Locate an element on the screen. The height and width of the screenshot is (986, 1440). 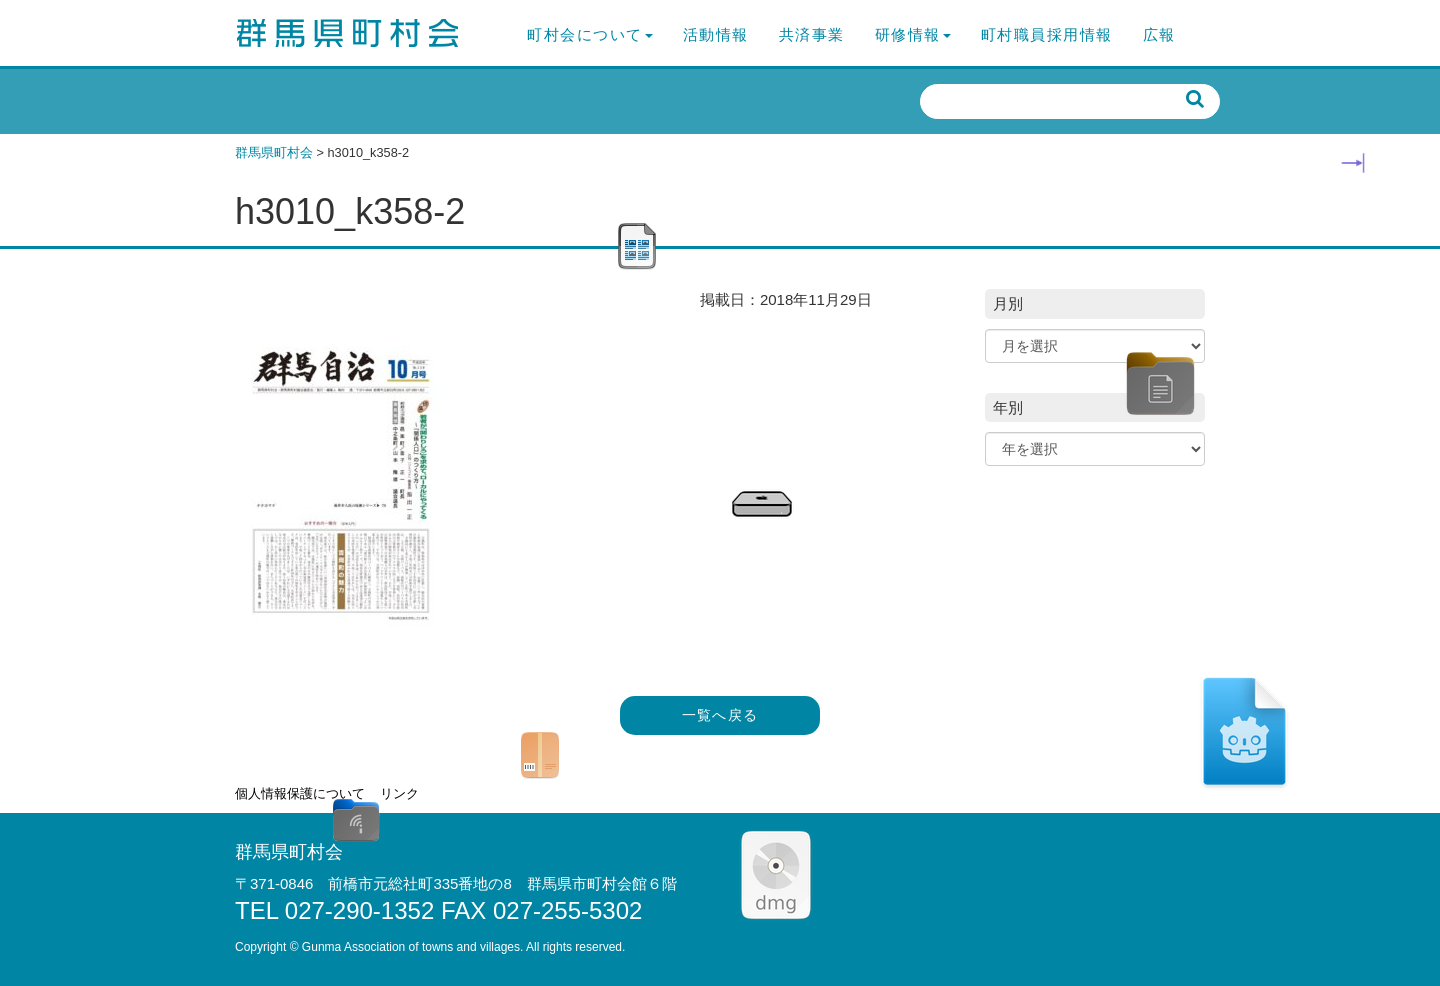
compressed or archived file type indicator is located at coordinates (540, 755).